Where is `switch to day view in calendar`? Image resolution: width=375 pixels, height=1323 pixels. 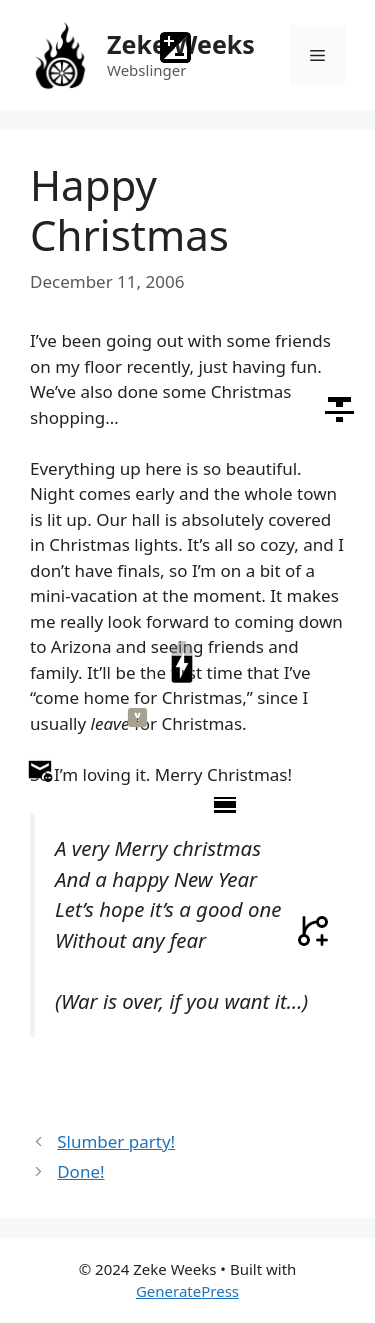 switch to day view in calendar is located at coordinates (225, 804).